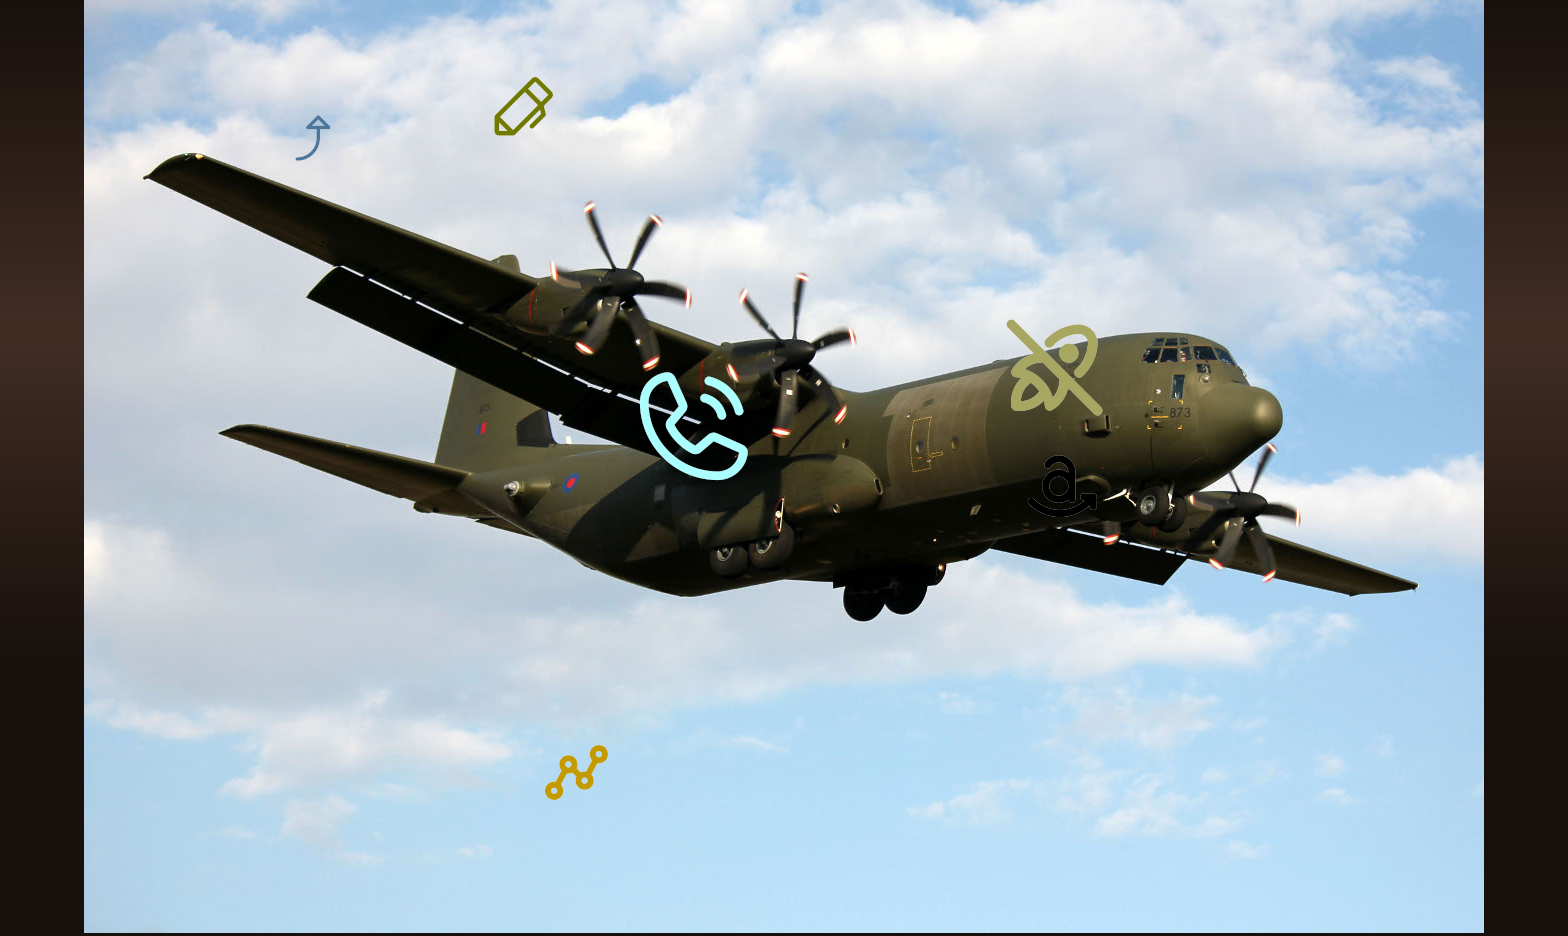 Image resolution: width=1568 pixels, height=936 pixels. What do you see at coordinates (576, 772) in the screenshot?
I see `view connected data points or nodes` at bounding box center [576, 772].